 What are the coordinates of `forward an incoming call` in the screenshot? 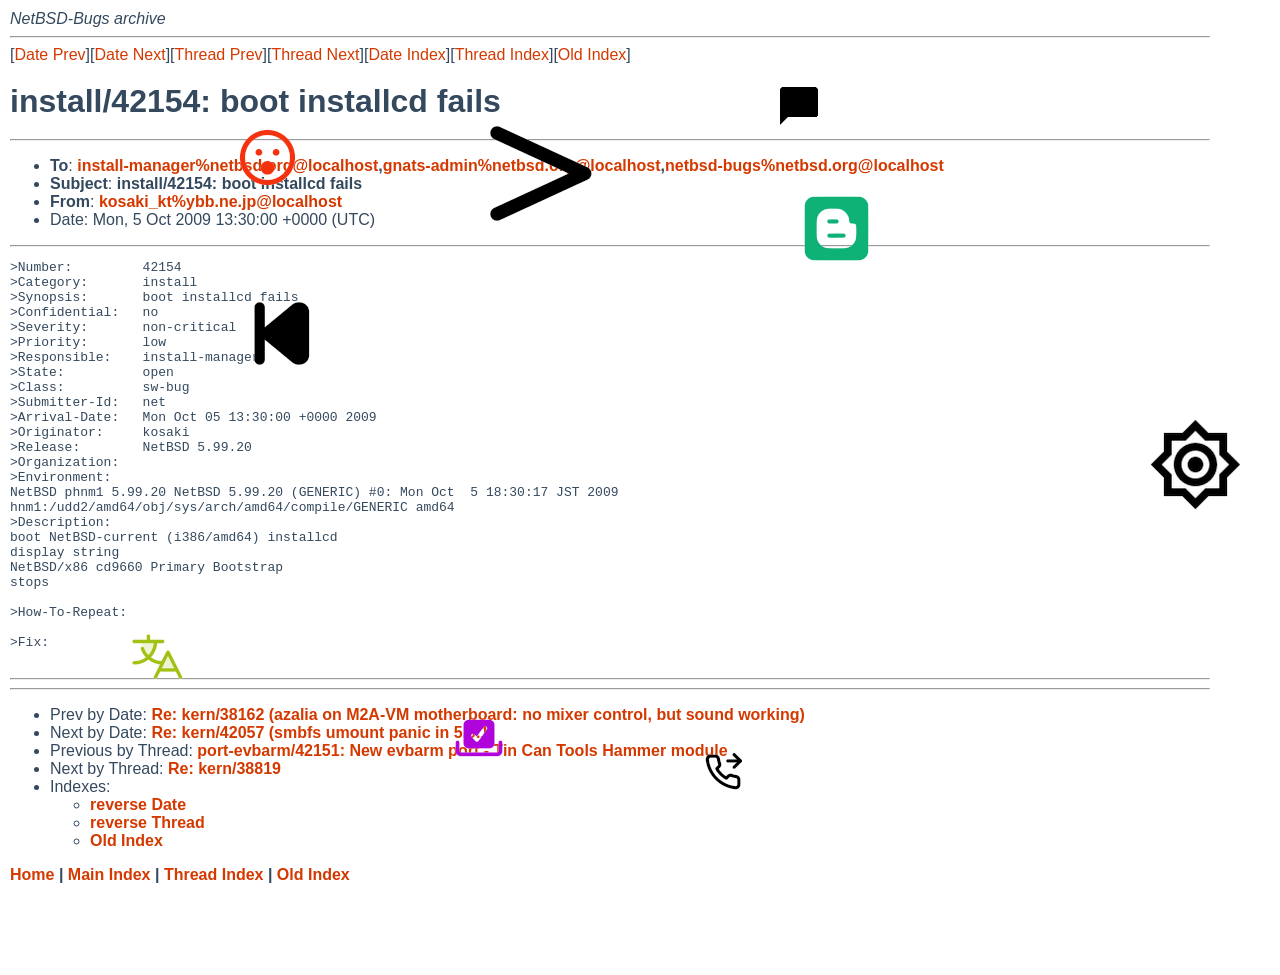 It's located at (723, 772).